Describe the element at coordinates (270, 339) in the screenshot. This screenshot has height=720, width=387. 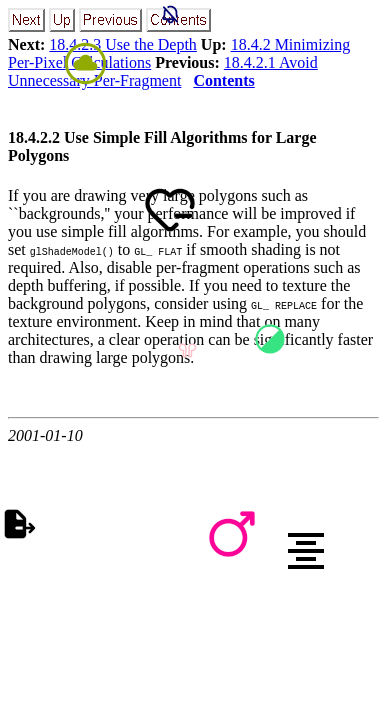
I see `toggle contrast or dark/light mode` at that location.